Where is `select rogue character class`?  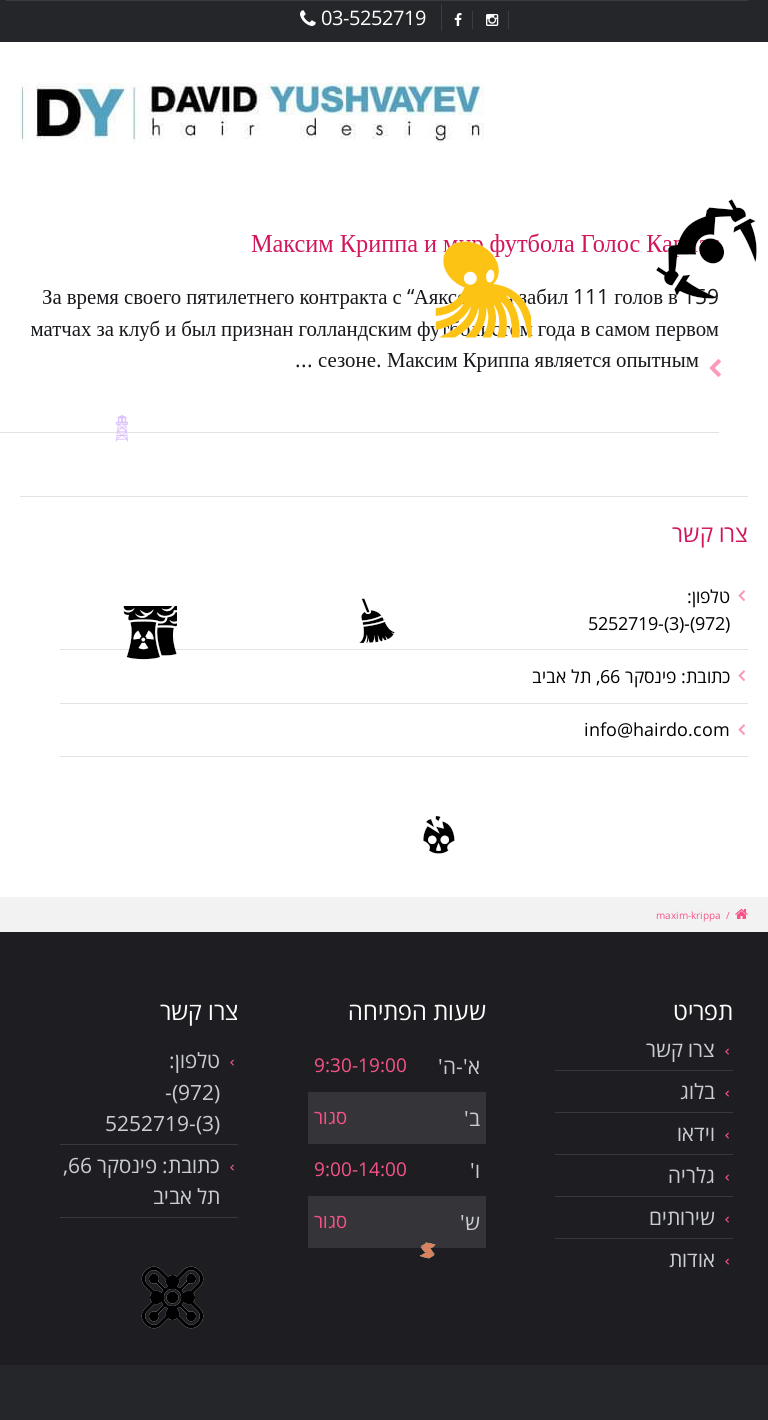 select rogue character class is located at coordinates (706, 248).